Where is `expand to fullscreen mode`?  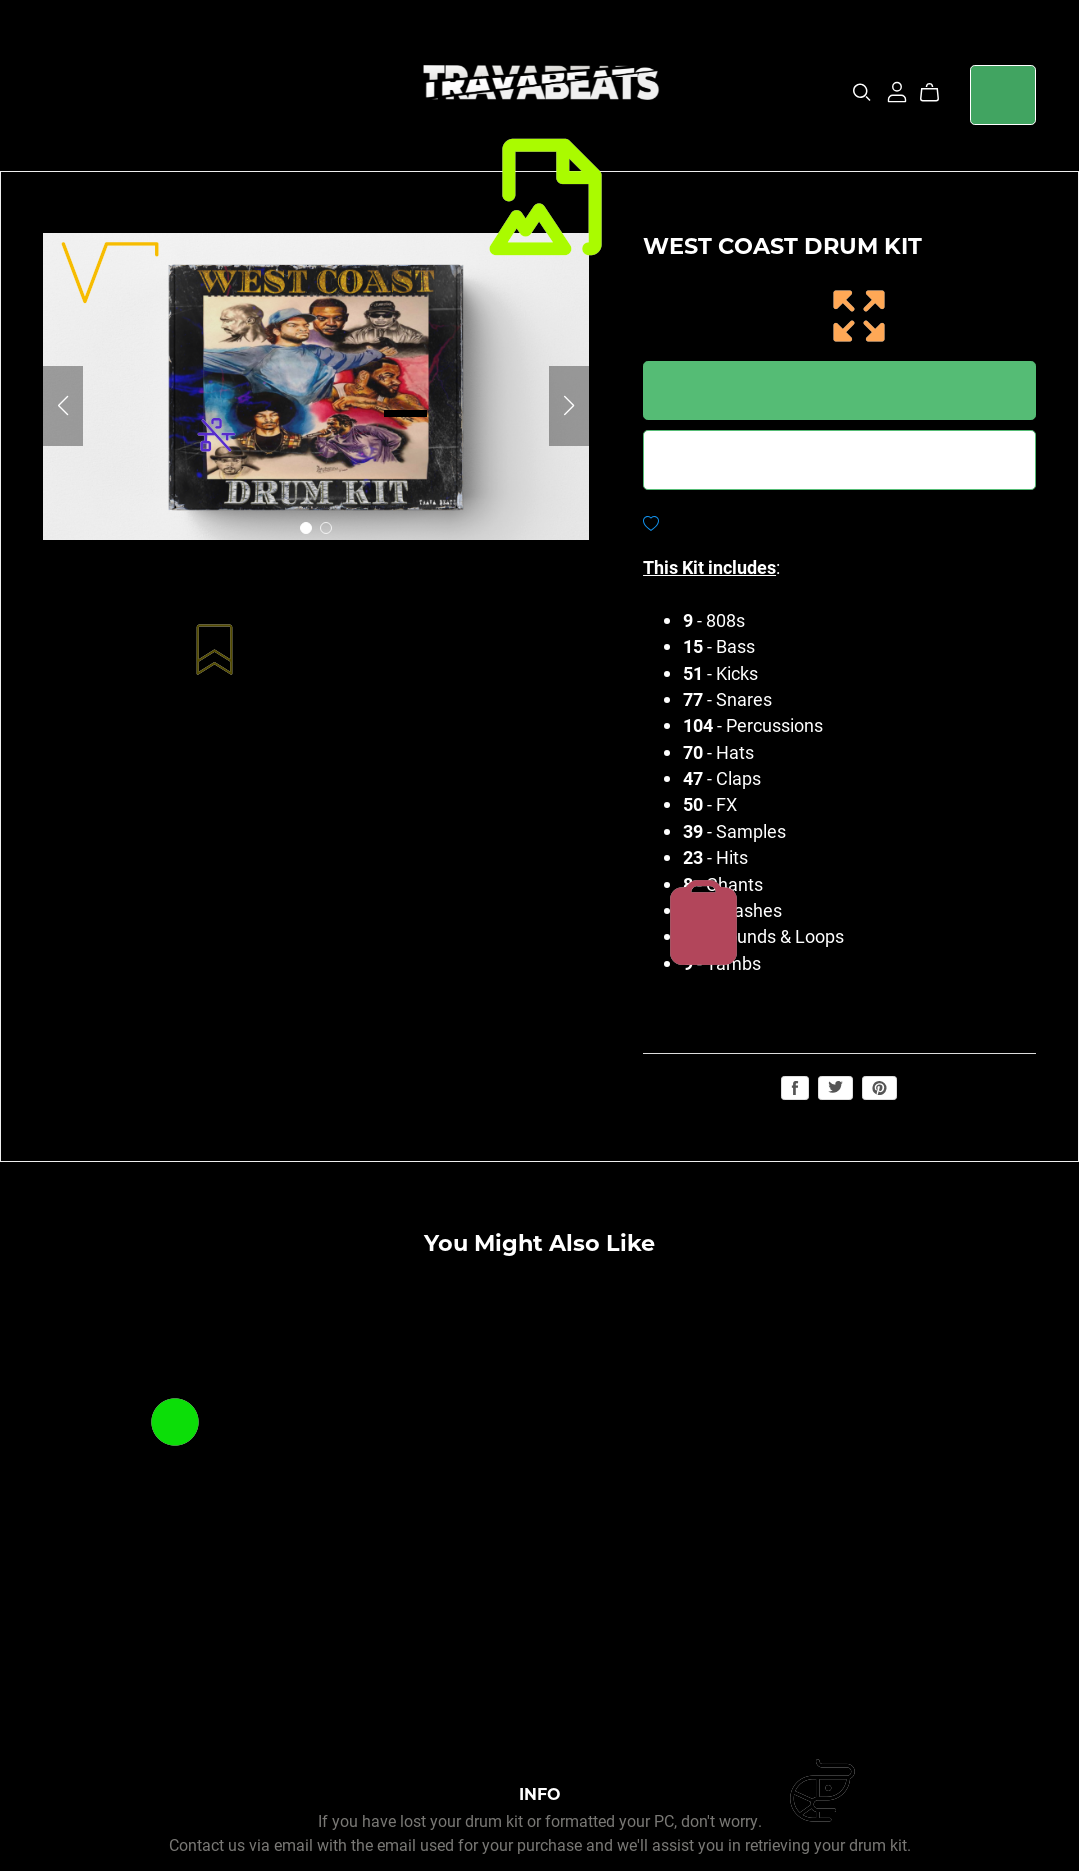
expand to fullscreen mode is located at coordinates (859, 316).